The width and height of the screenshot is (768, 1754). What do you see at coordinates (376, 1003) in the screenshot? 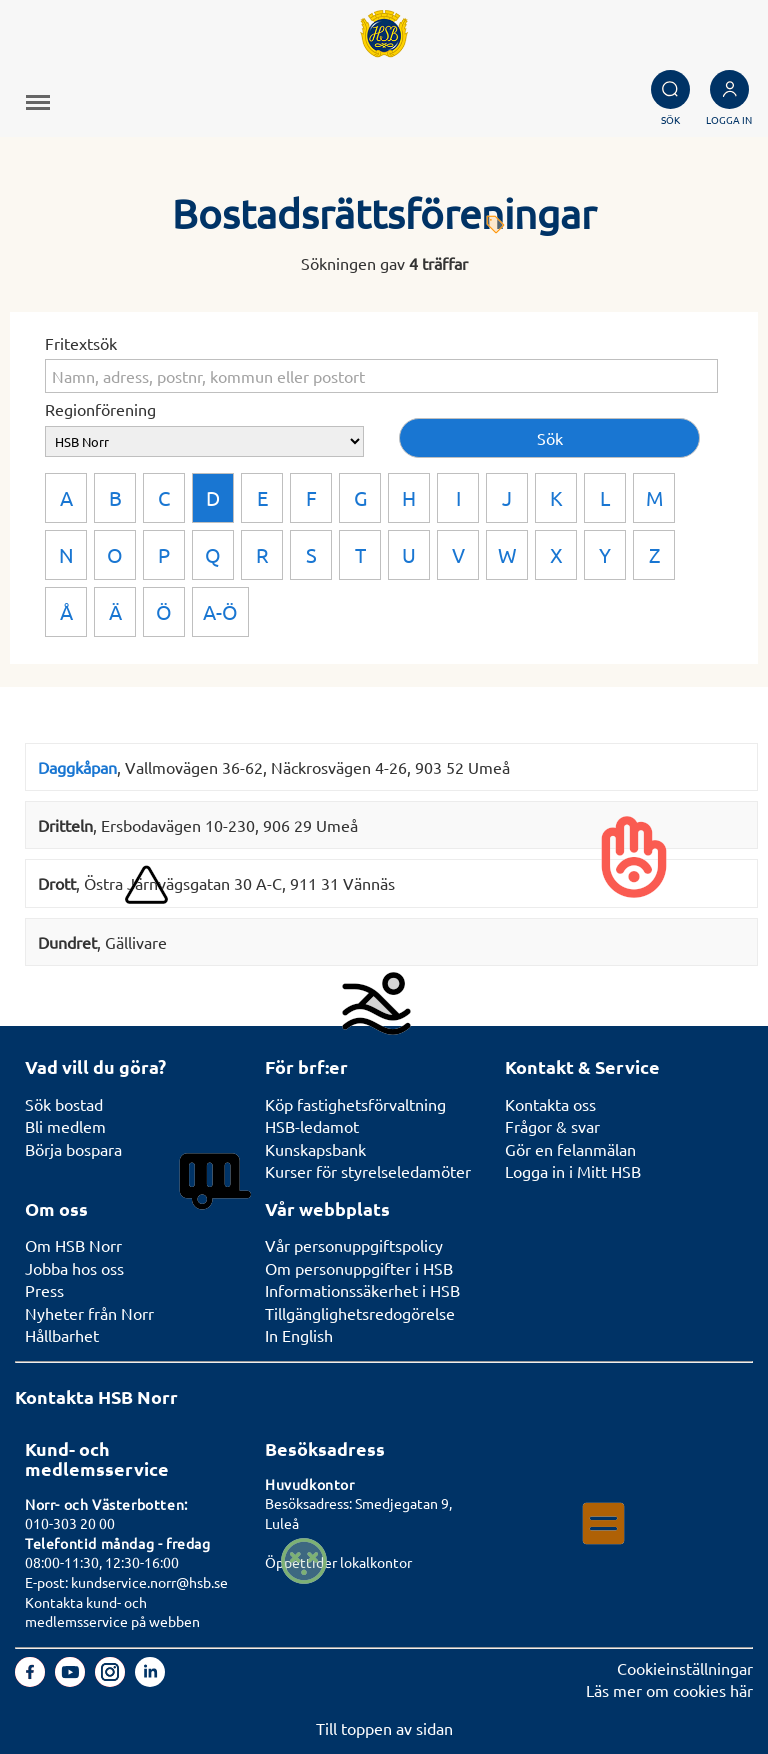
I see `indicates swimming pool or aquatic facilities nearby` at bounding box center [376, 1003].